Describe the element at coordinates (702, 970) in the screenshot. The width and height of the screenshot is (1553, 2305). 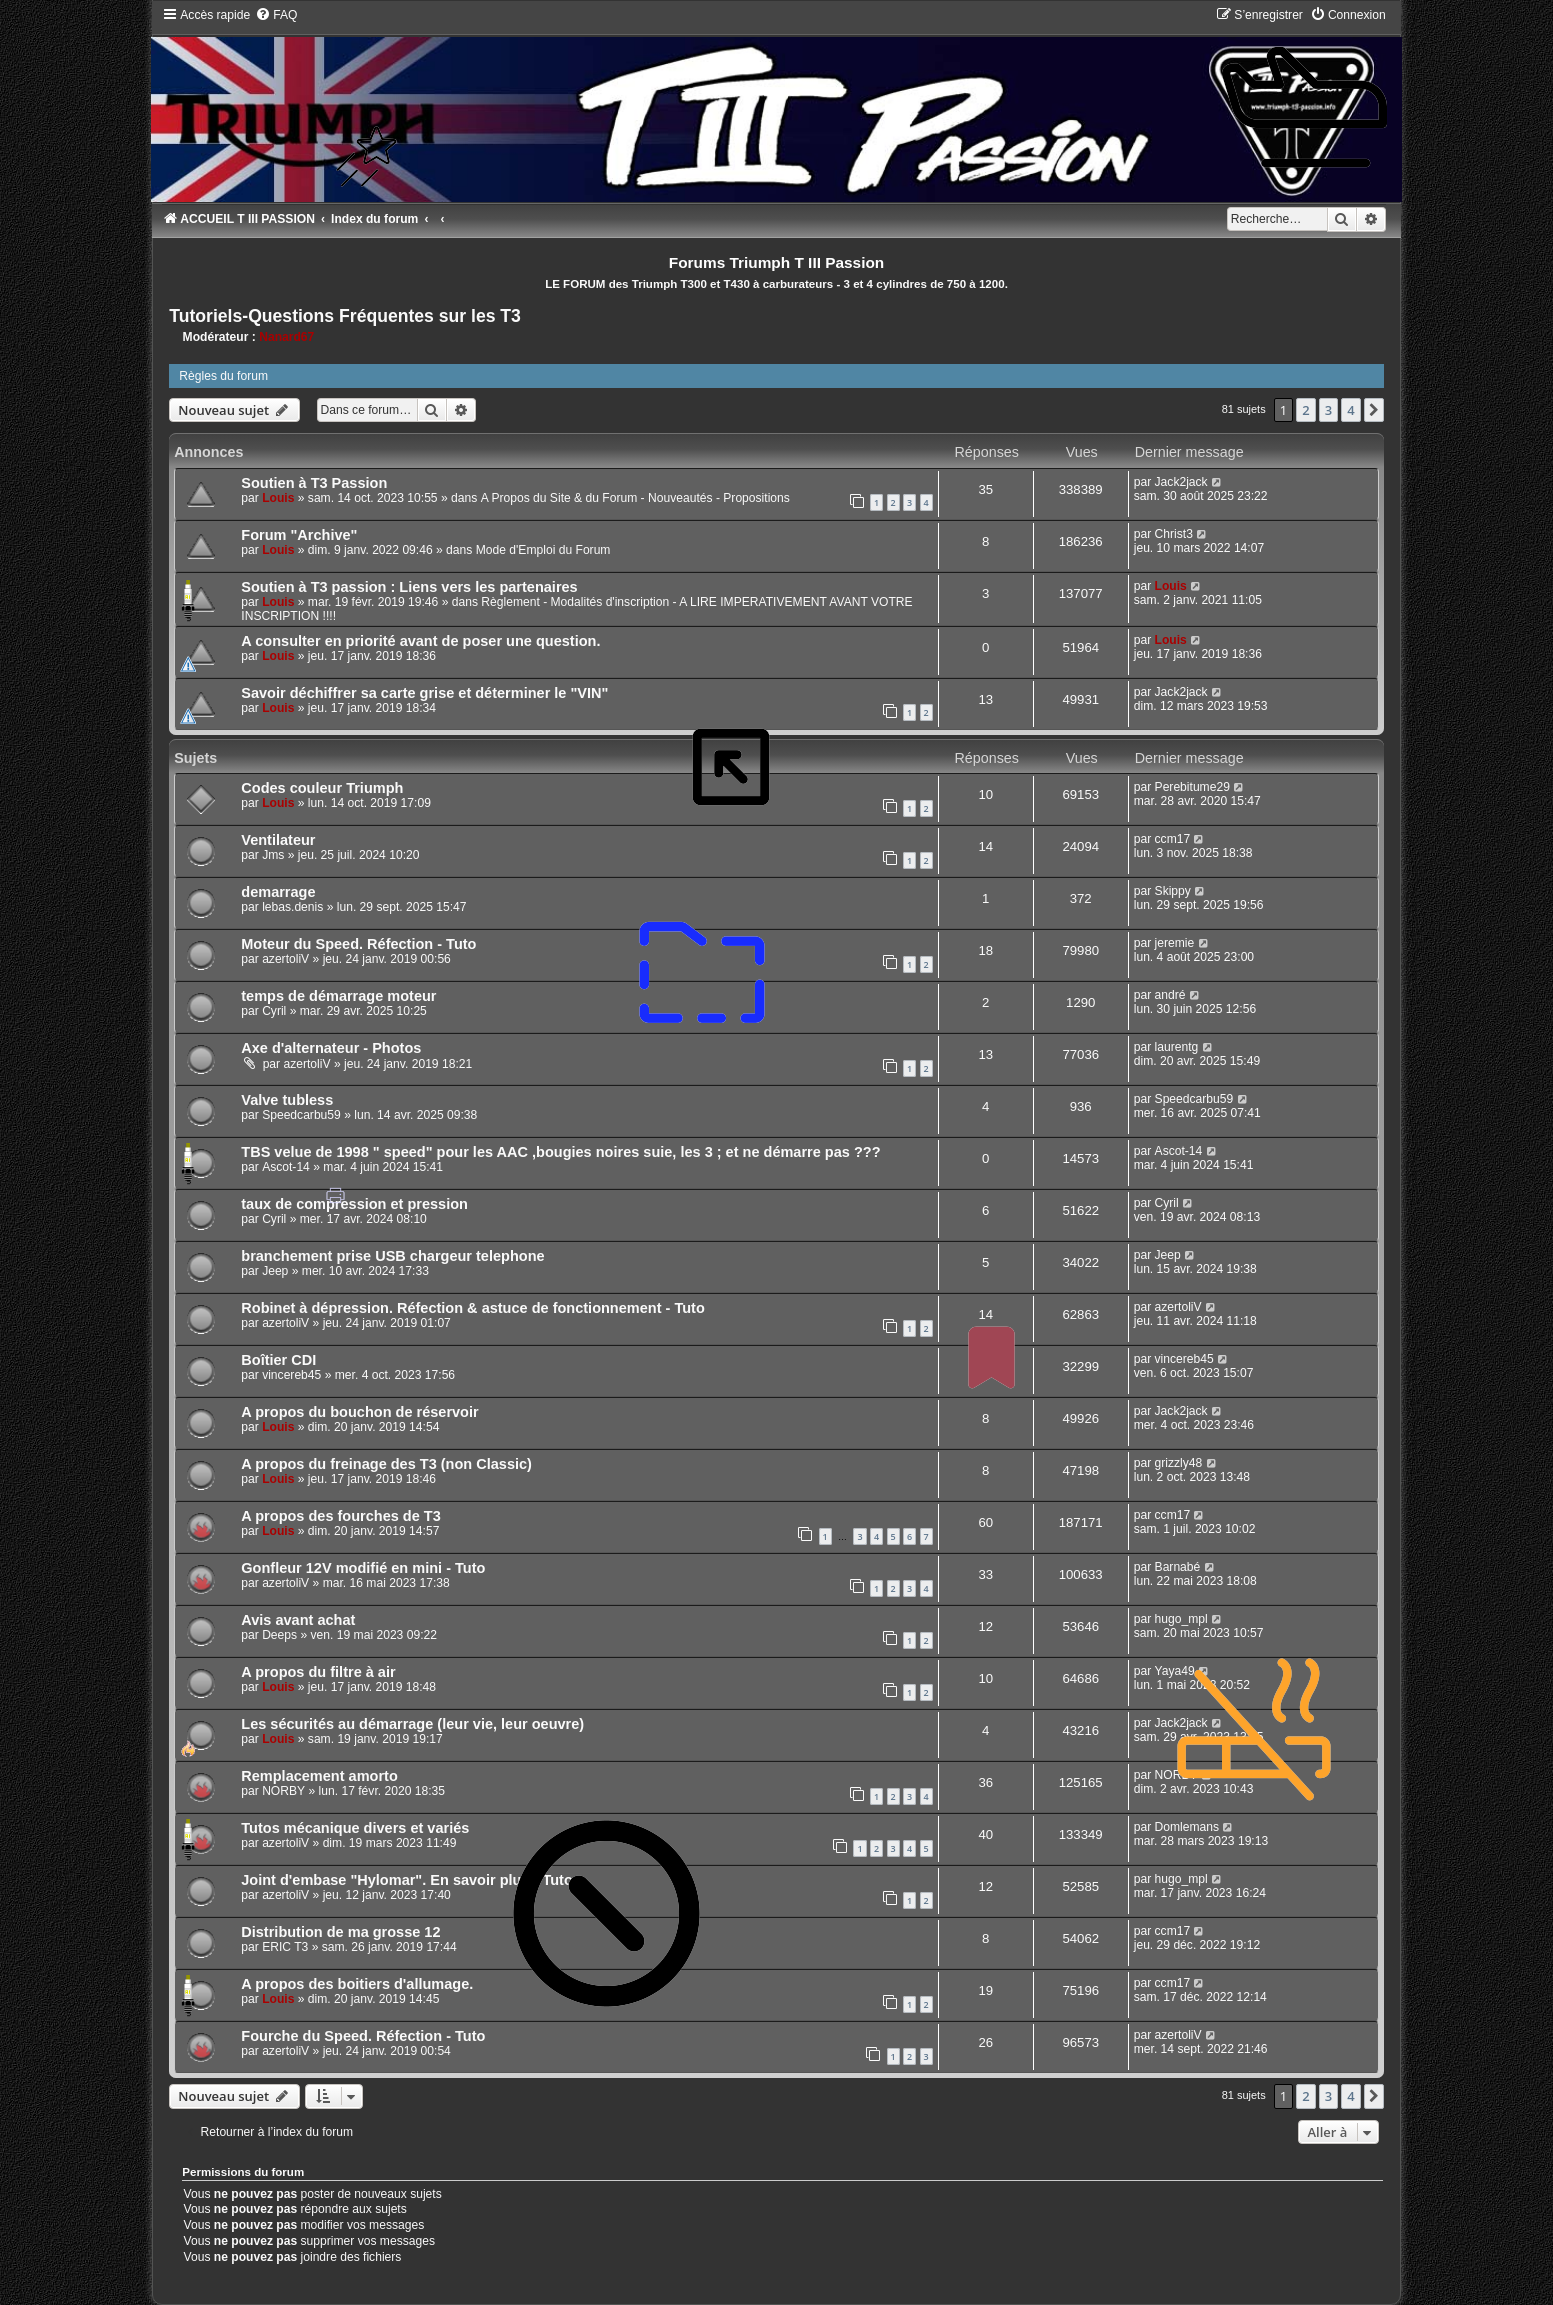
I see `create a new folder` at that location.